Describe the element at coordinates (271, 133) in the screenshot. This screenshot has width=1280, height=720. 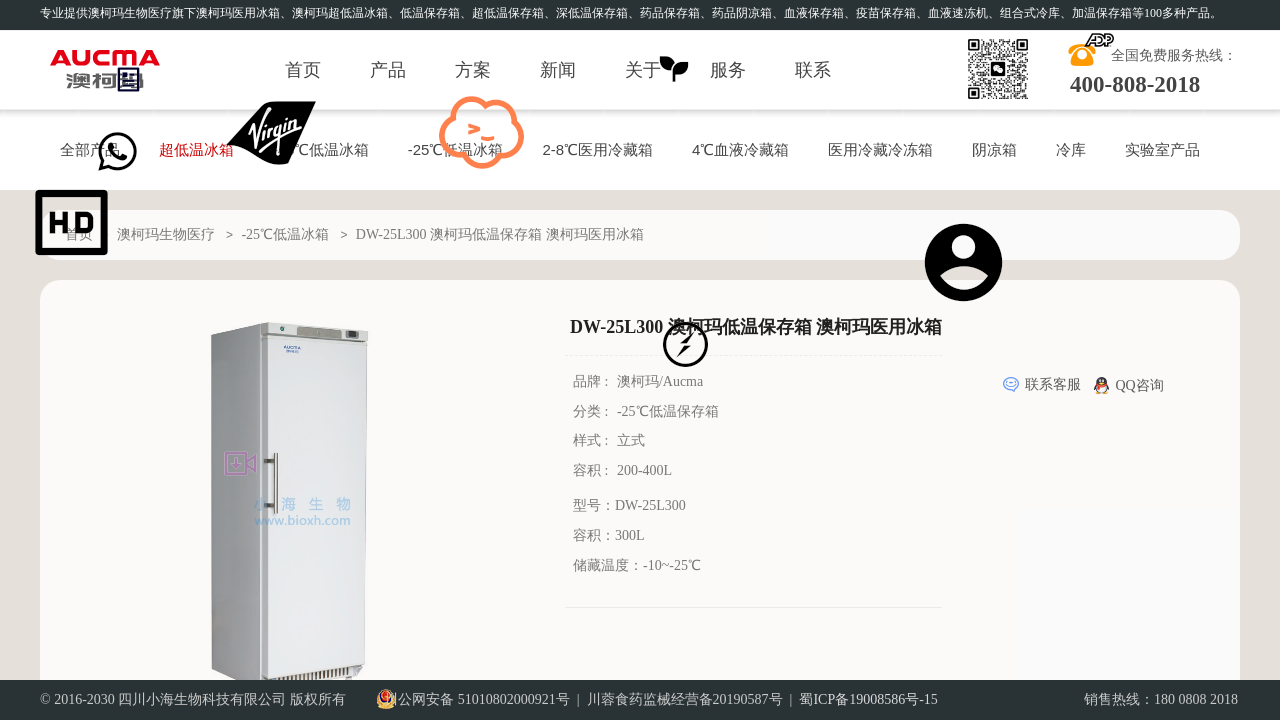
I see `virgin atlantic airline logo` at that location.